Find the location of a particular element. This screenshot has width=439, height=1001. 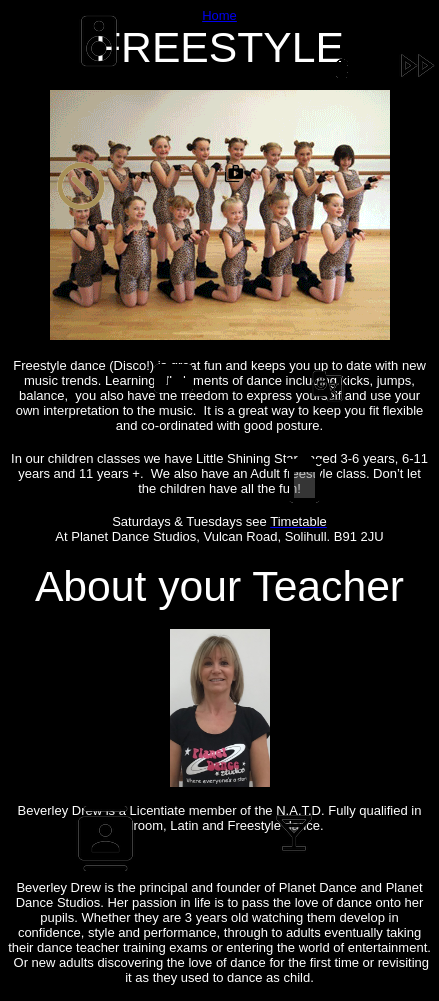

view your purchased videos or media is located at coordinates (234, 174).